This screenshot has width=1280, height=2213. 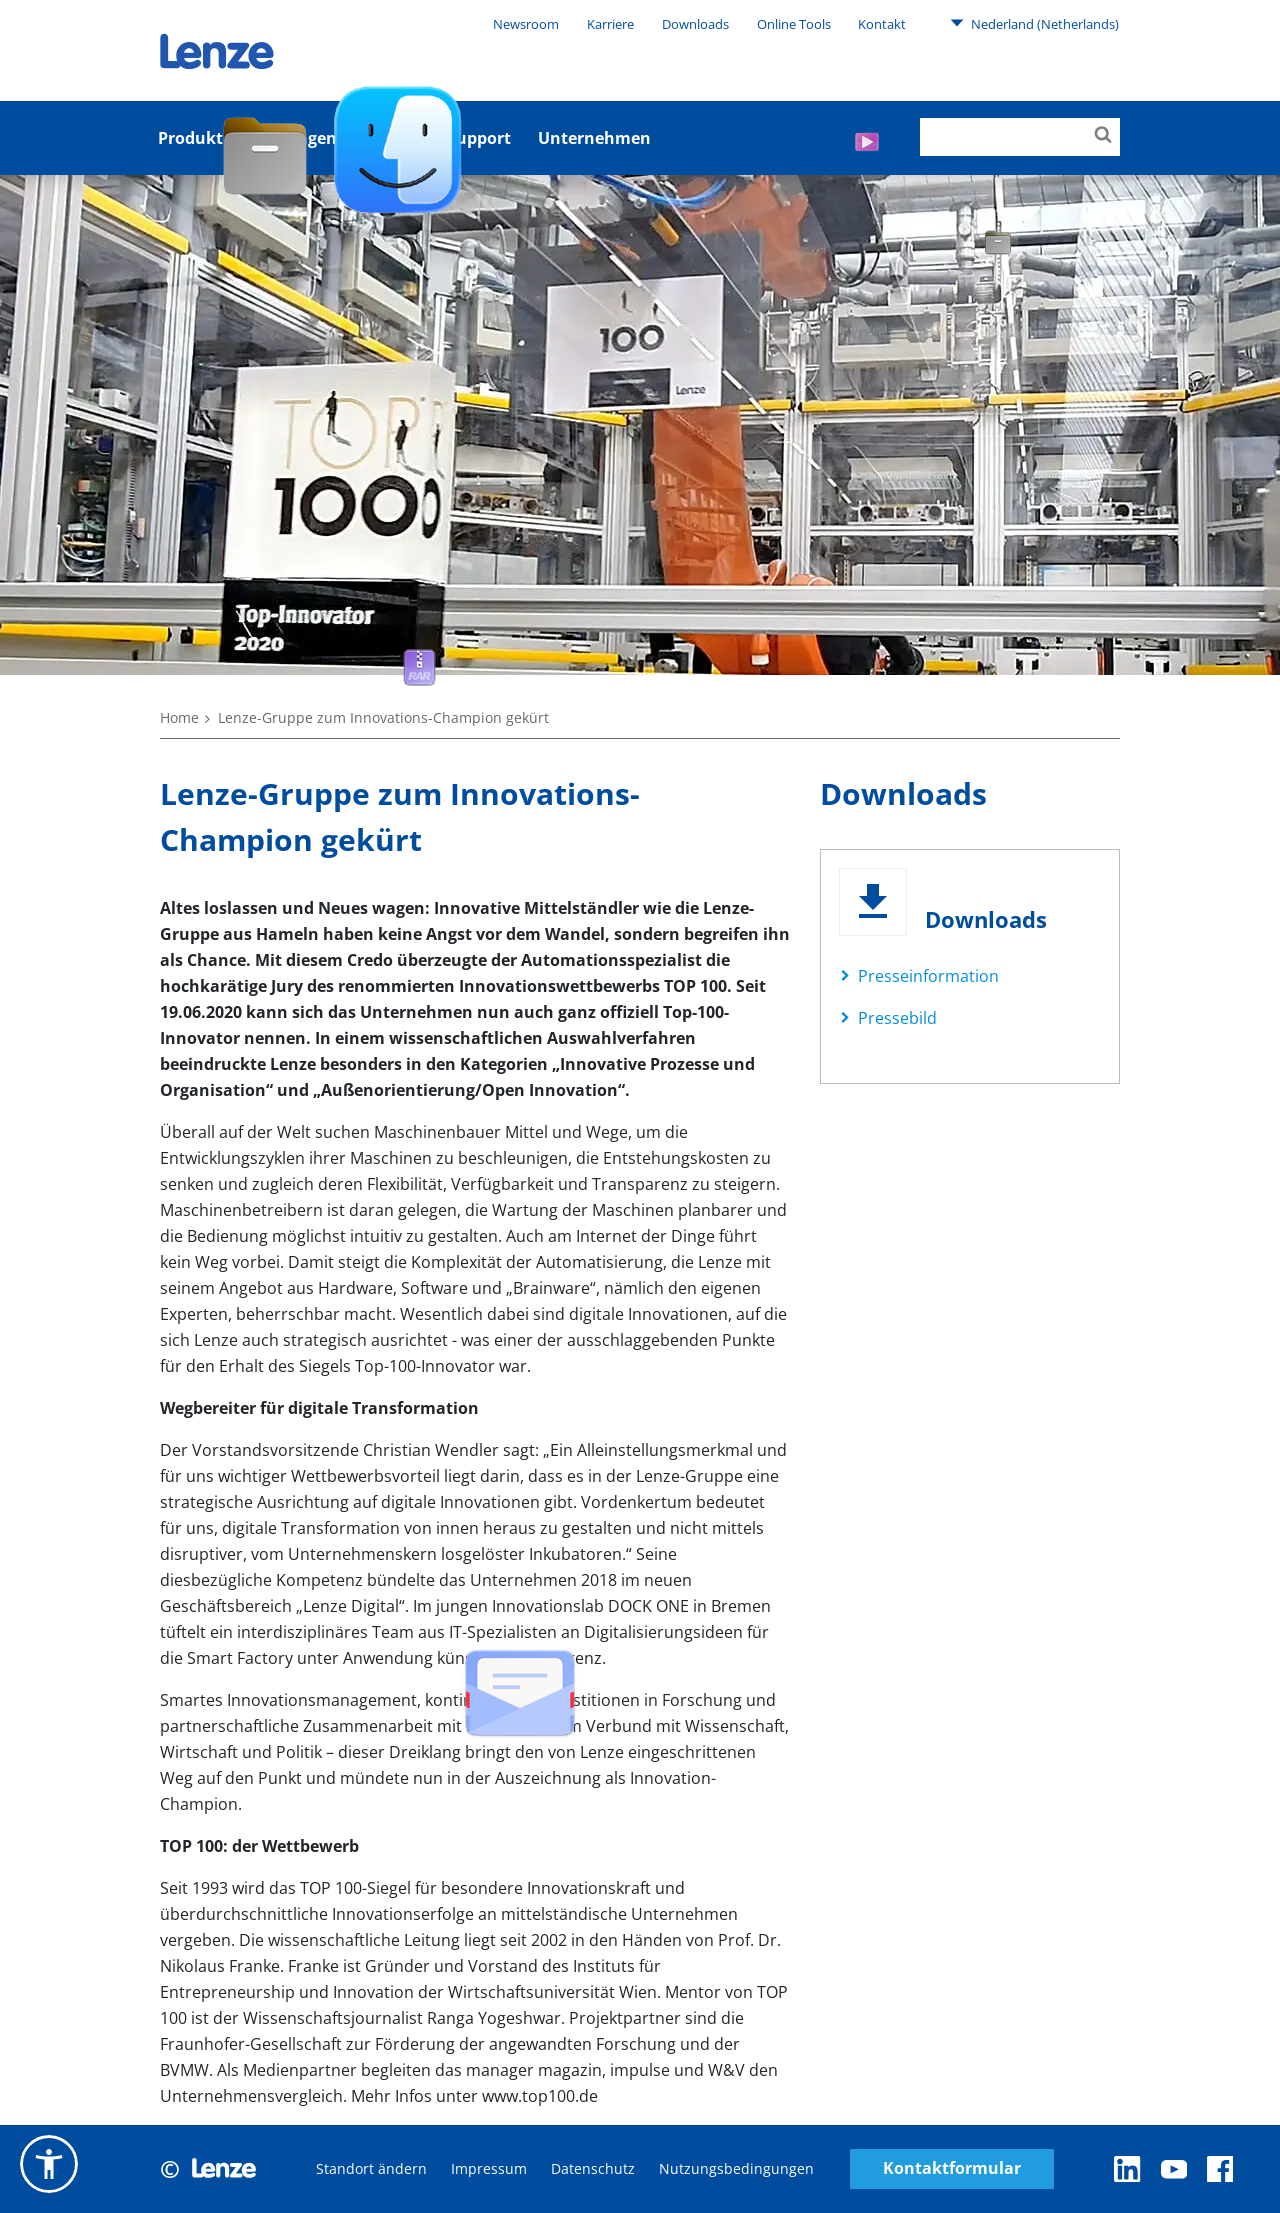 I want to click on open media player application, so click(x=867, y=142).